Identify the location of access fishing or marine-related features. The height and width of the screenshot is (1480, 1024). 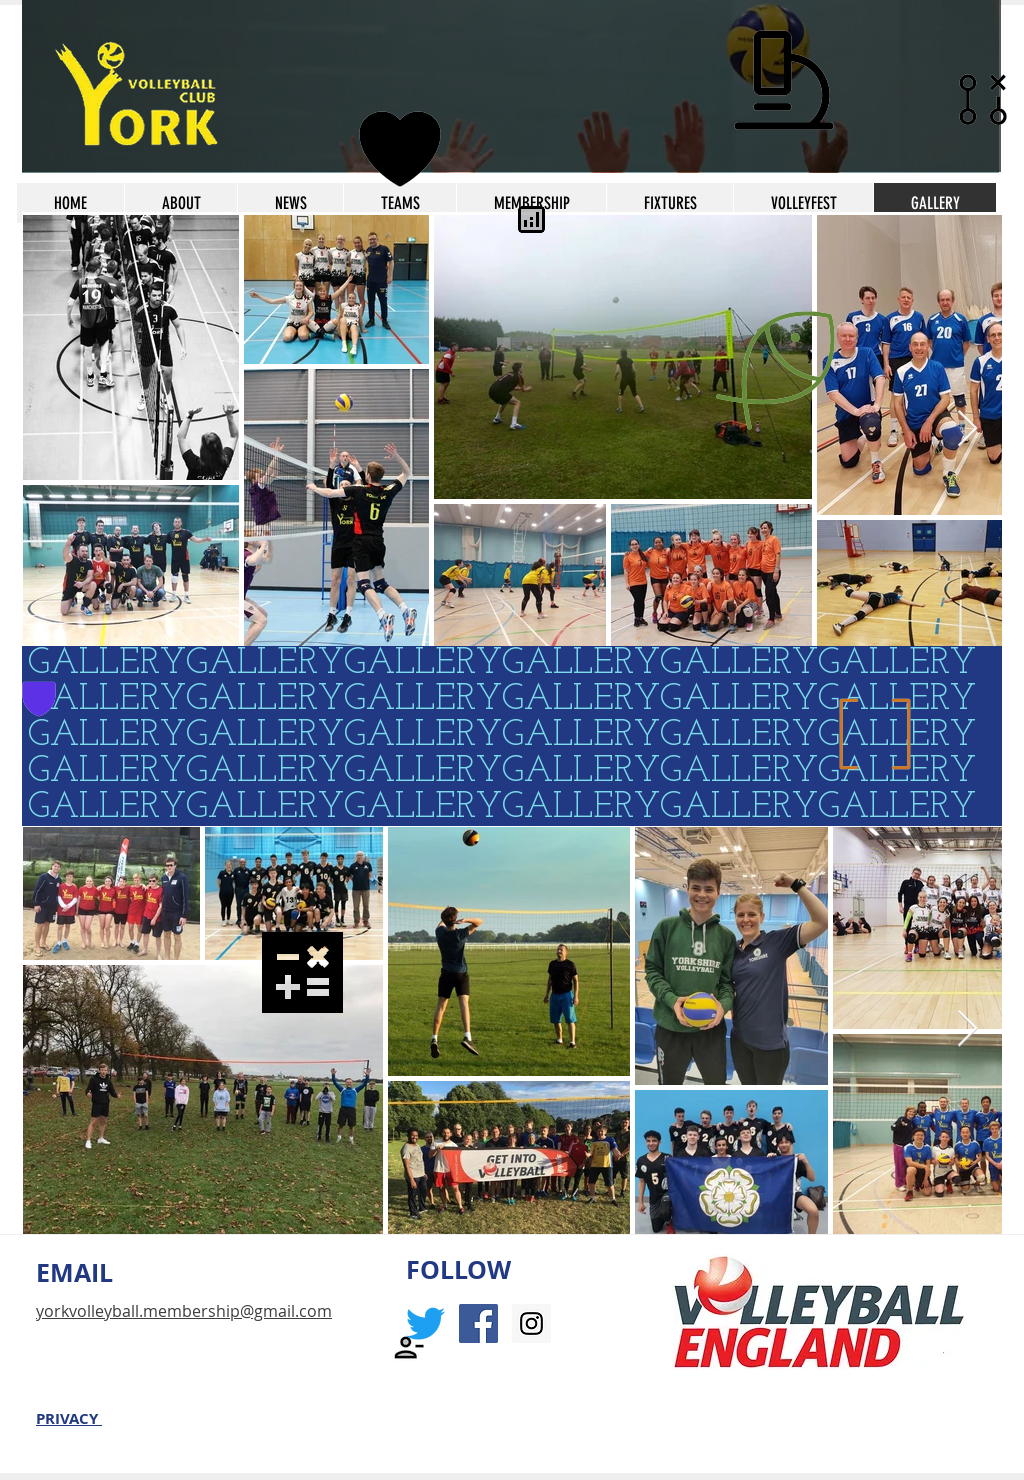
(780, 366).